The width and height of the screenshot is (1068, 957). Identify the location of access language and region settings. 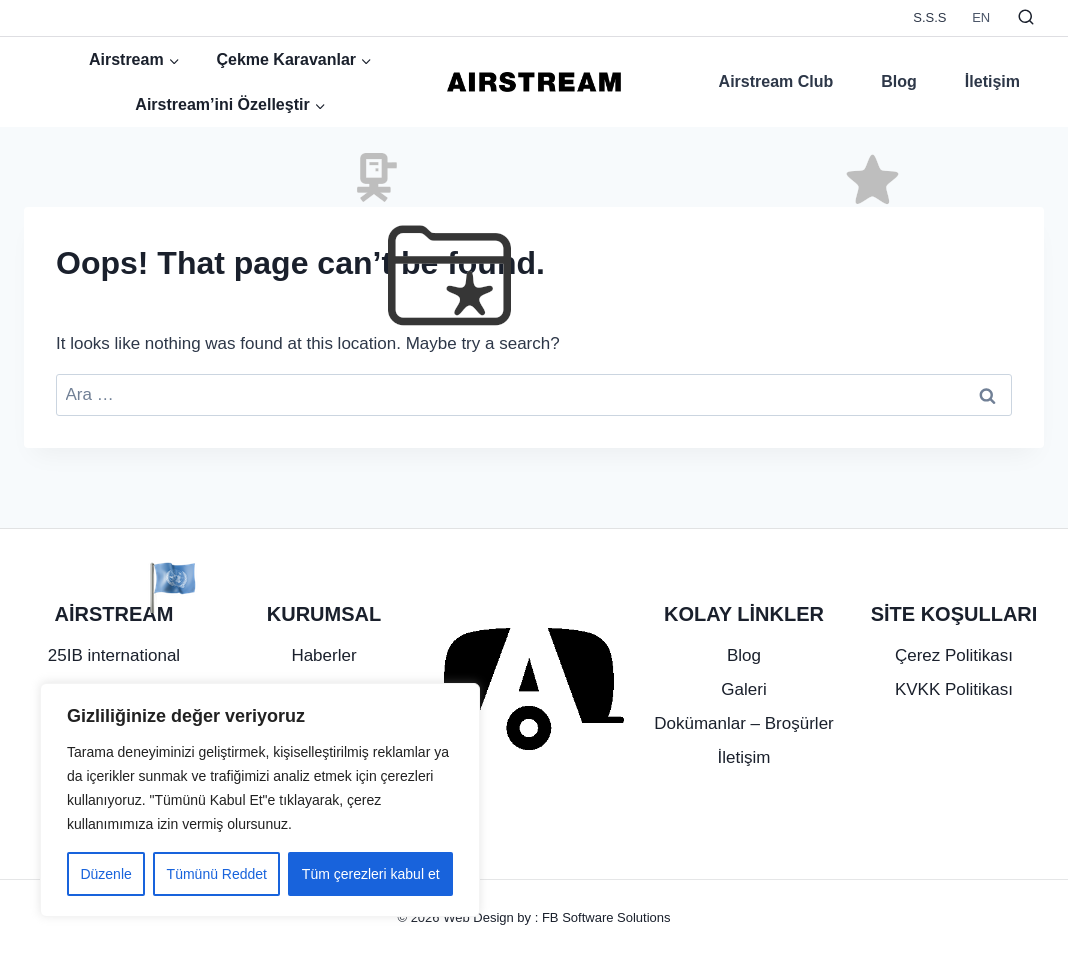
(172, 587).